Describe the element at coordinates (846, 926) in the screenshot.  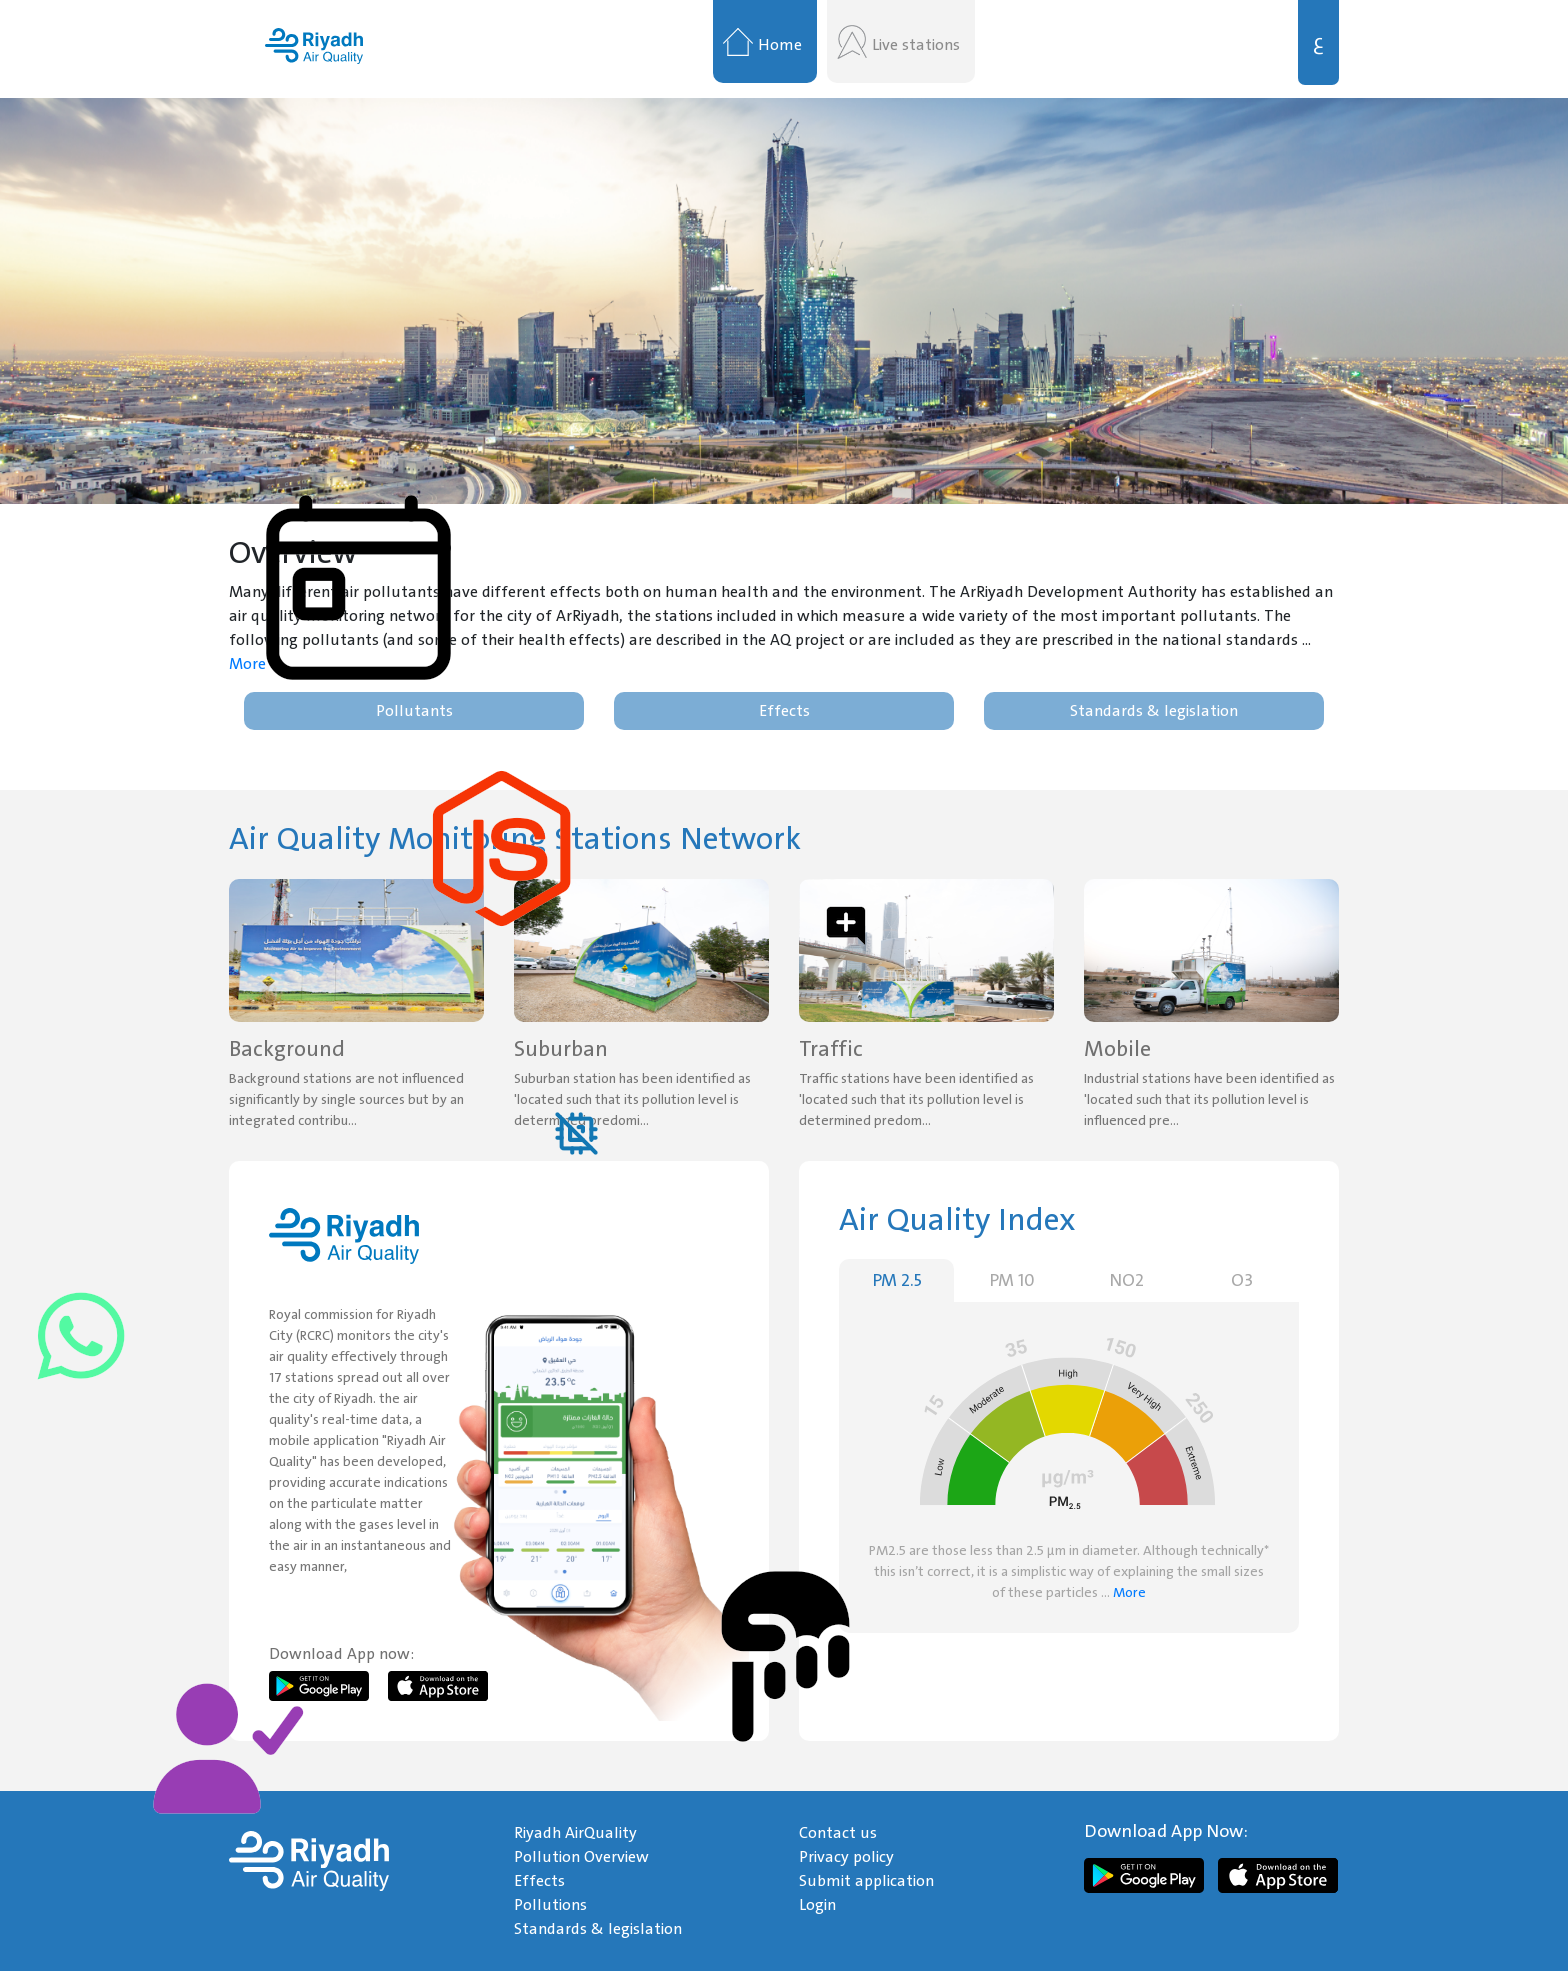
I see `add a new comment` at that location.